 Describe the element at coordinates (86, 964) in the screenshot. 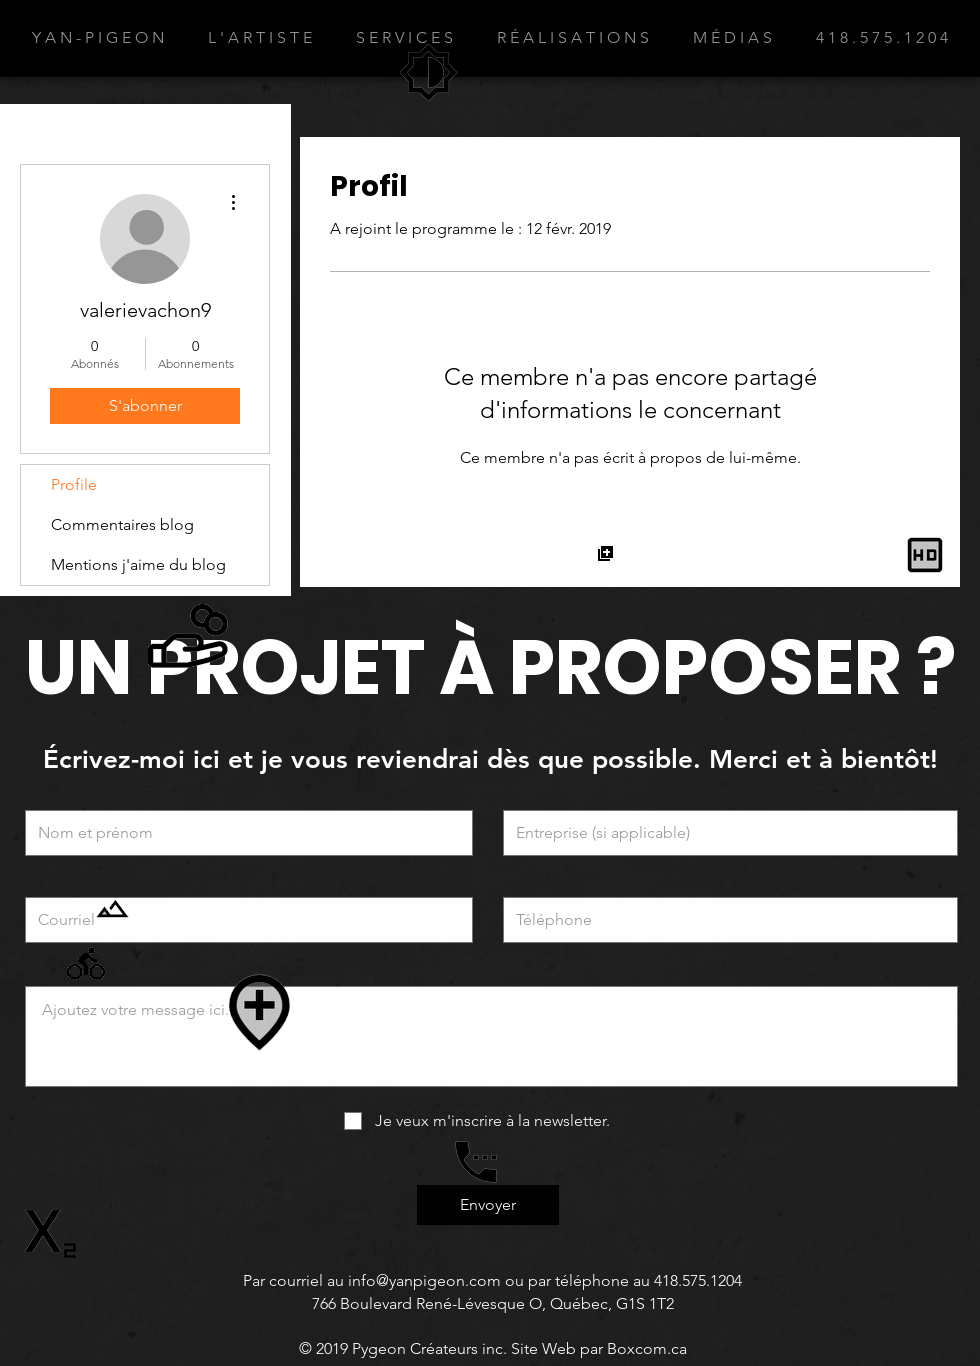

I see `get cycling directions` at that location.